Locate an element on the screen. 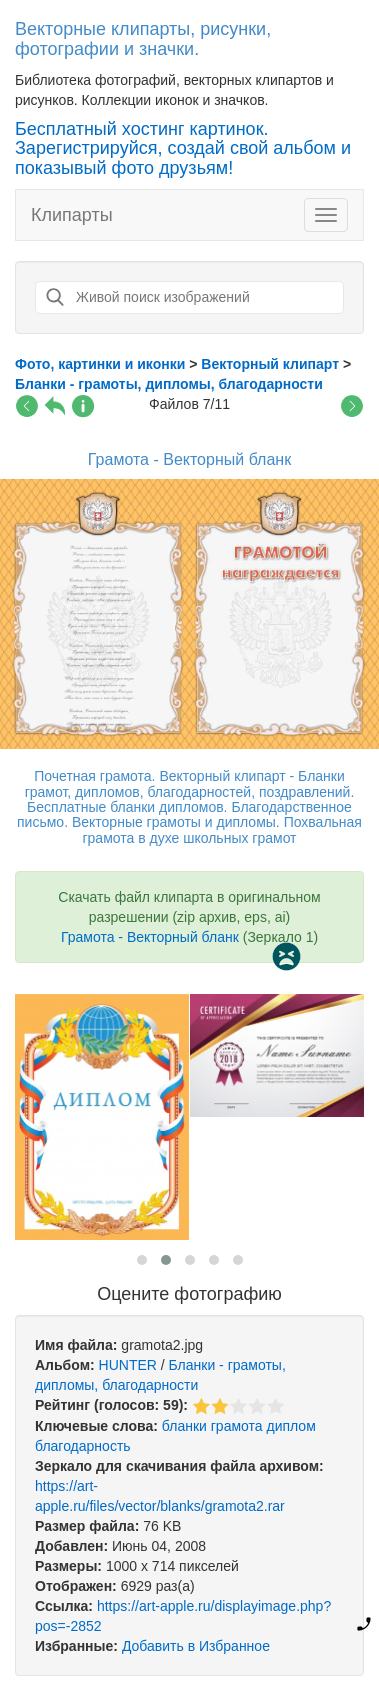 Image resolution: width=379 pixels, height=1697 pixels. make a phone call is located at coordinates (364, 1624).